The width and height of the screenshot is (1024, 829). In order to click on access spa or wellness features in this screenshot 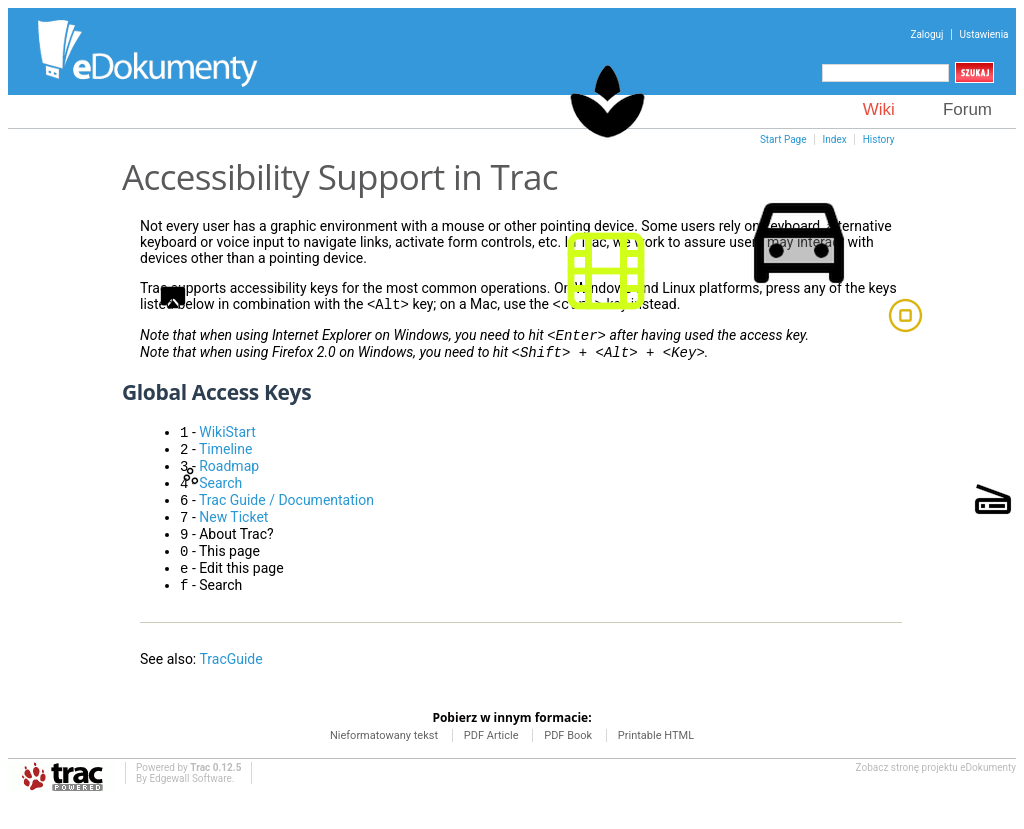, I will do `click(607, 100)`.